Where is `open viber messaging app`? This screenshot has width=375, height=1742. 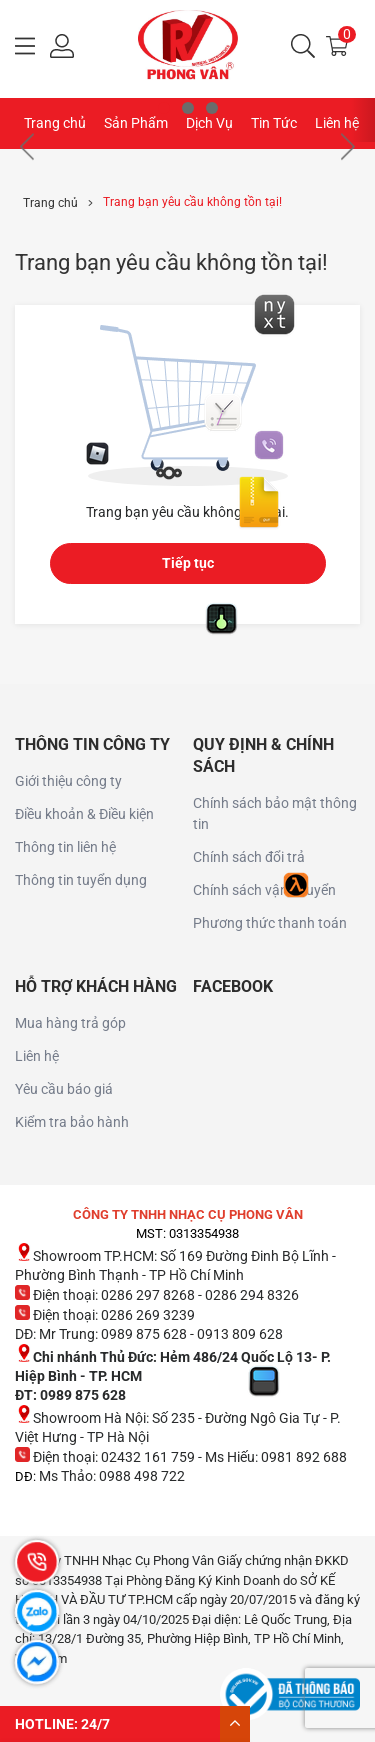 open viber messaging app is located at coordinates (269, 445).